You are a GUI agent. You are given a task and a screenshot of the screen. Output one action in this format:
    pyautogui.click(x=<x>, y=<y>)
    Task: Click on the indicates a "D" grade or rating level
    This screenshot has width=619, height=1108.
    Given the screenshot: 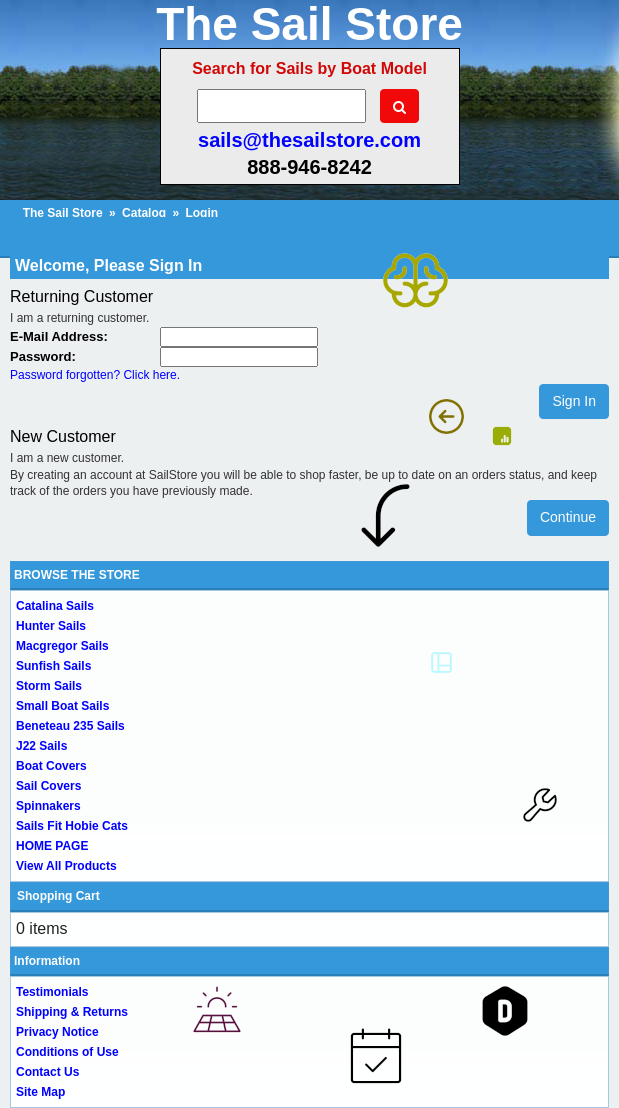 What is the action you would take?
    pyautogui.click(x=505, y=1011)
    